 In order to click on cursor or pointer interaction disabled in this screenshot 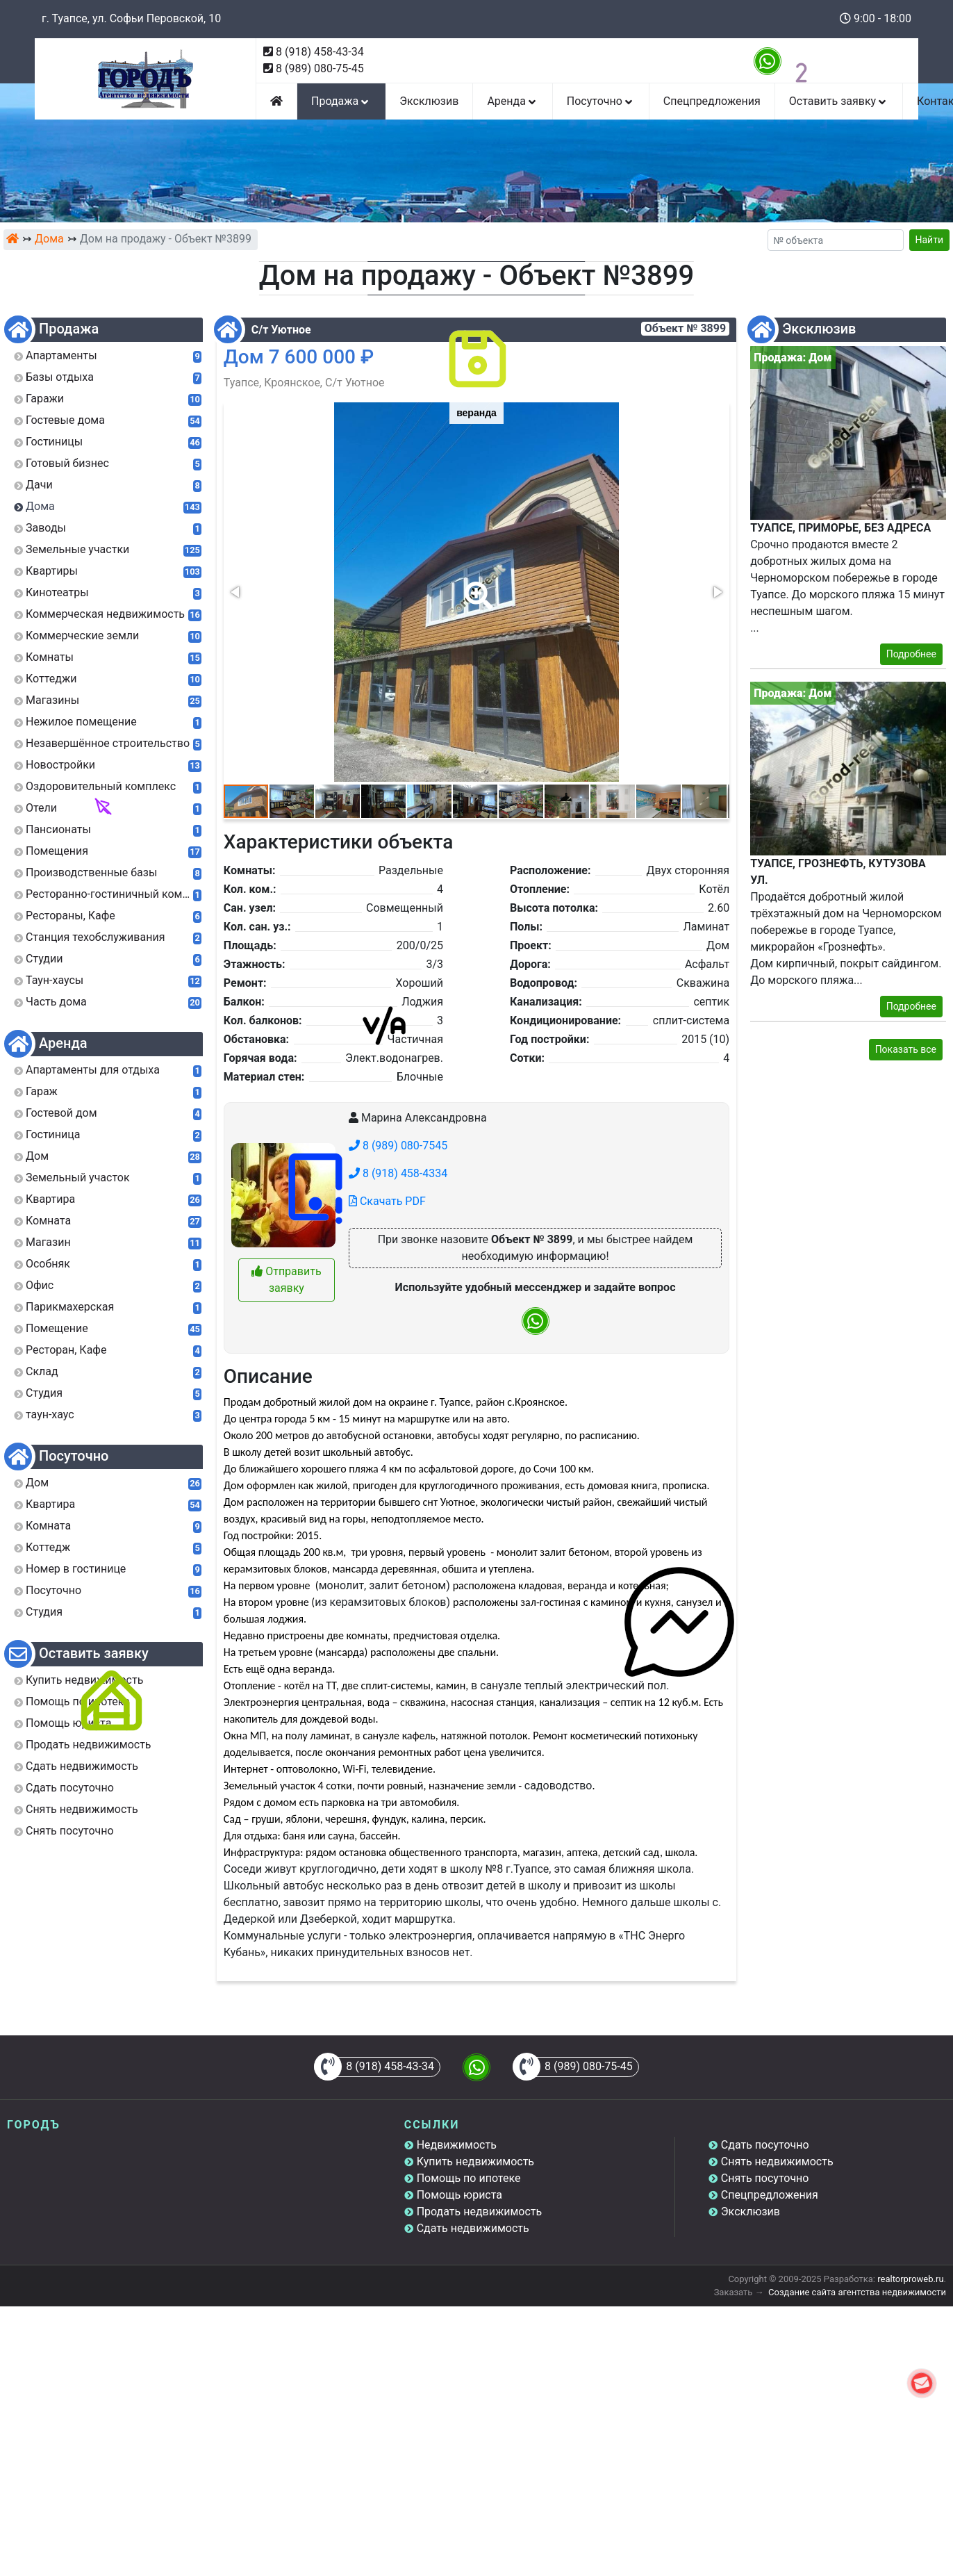, I will do `click(103, 806)`.